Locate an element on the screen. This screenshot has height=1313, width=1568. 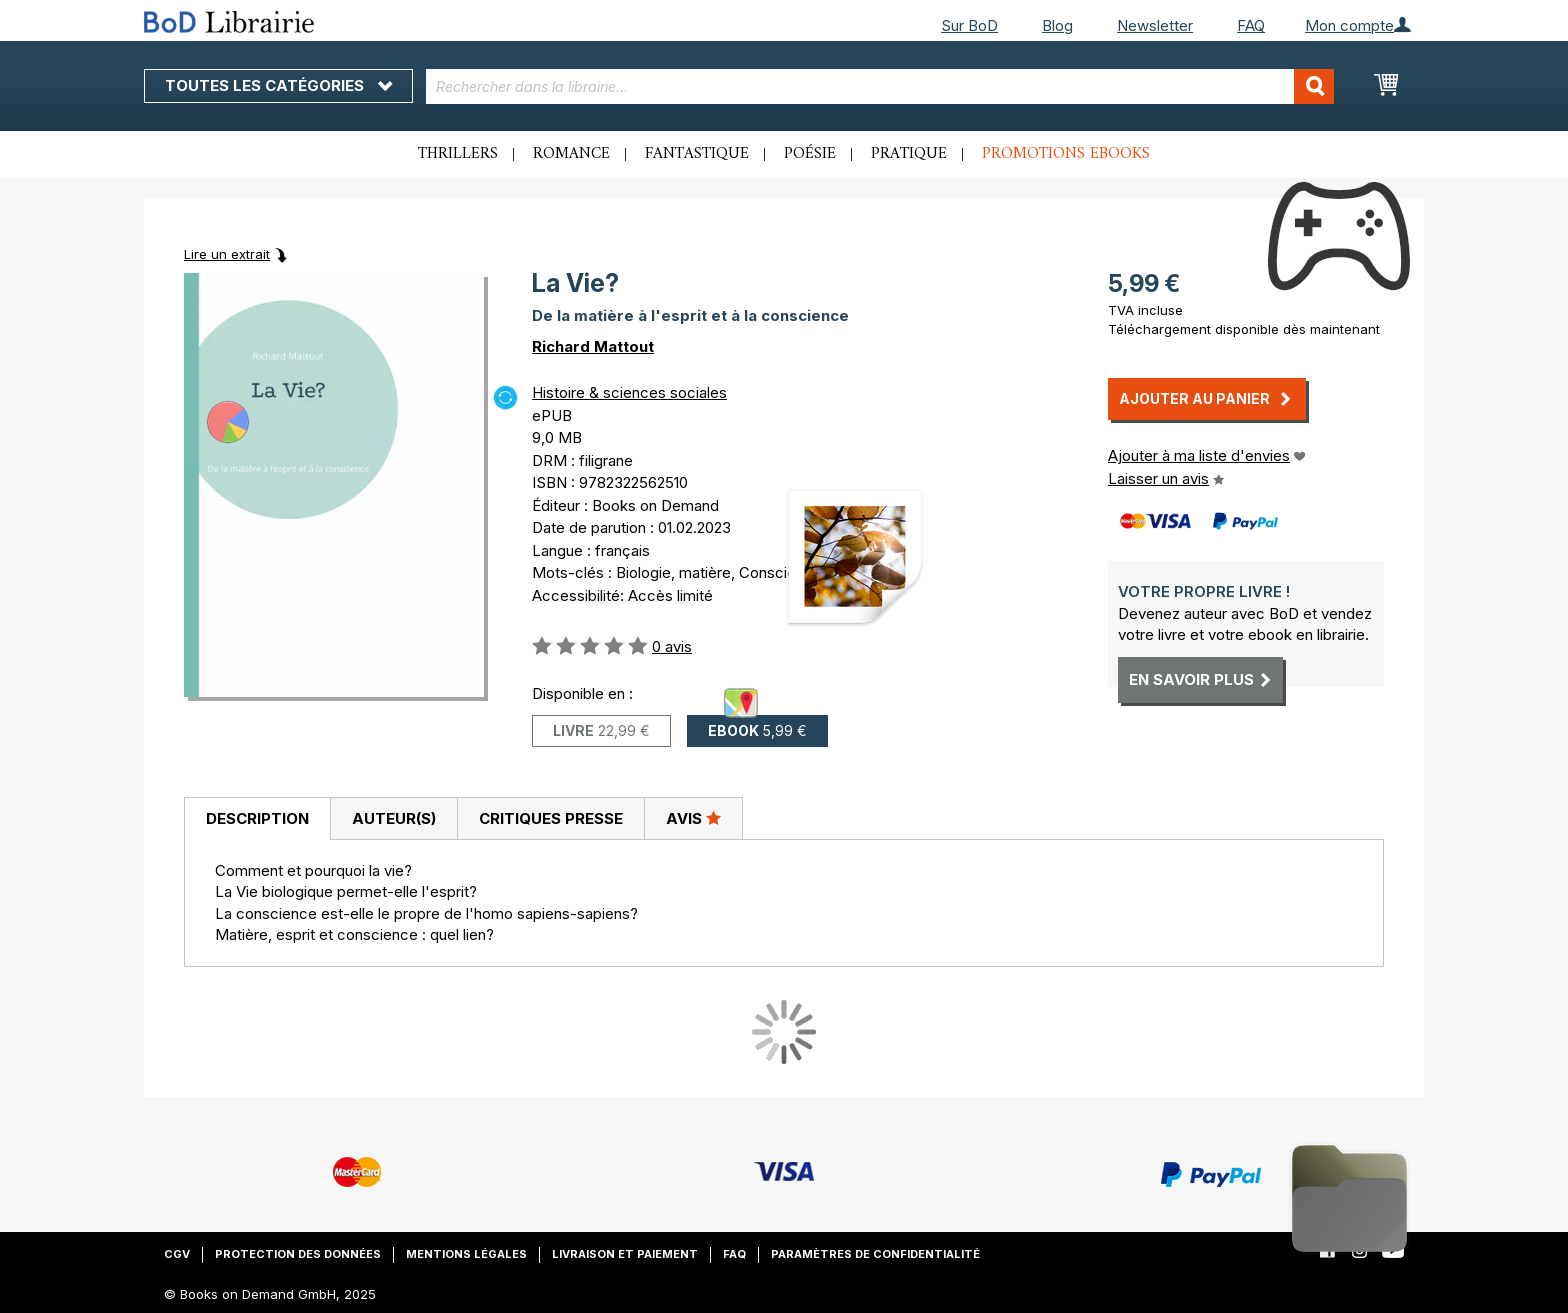
access games and gaming applications is located at coordinates (1339, 236).